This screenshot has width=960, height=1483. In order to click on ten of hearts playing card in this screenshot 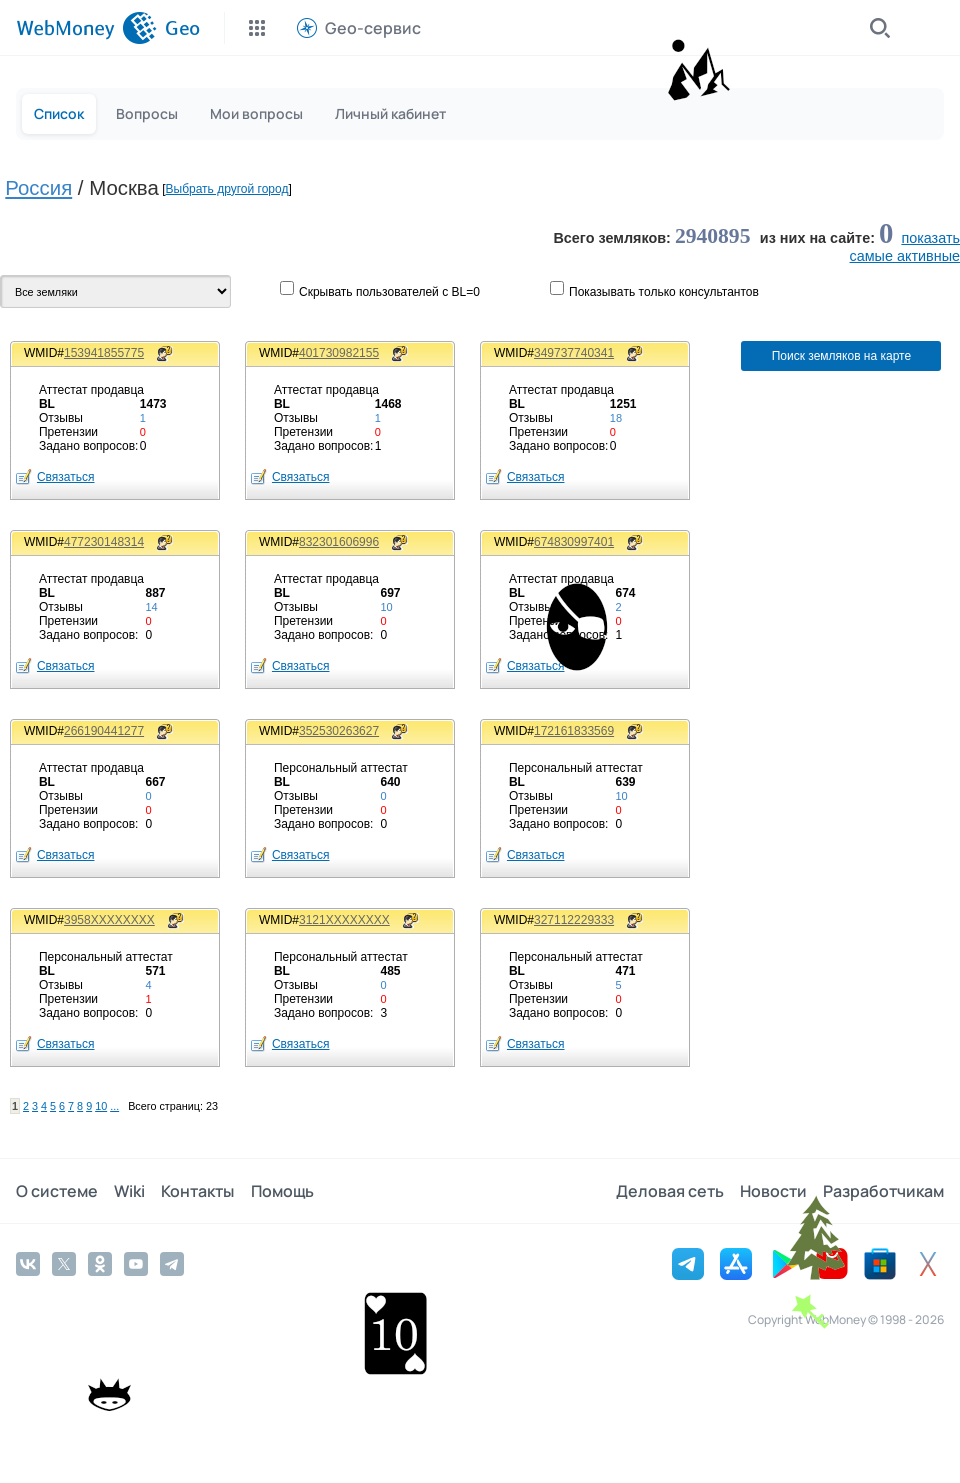, I will do `click(395, 1333)`.